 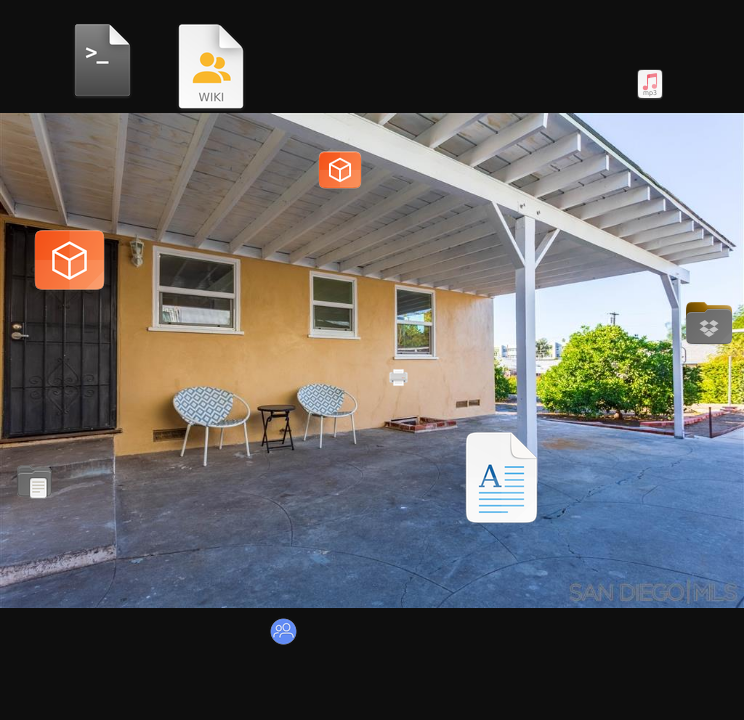 What do you see at coordinates (102, 61) in the screenshot?
I see `a shell script or command line executable file` at bounding box center [102, 61].